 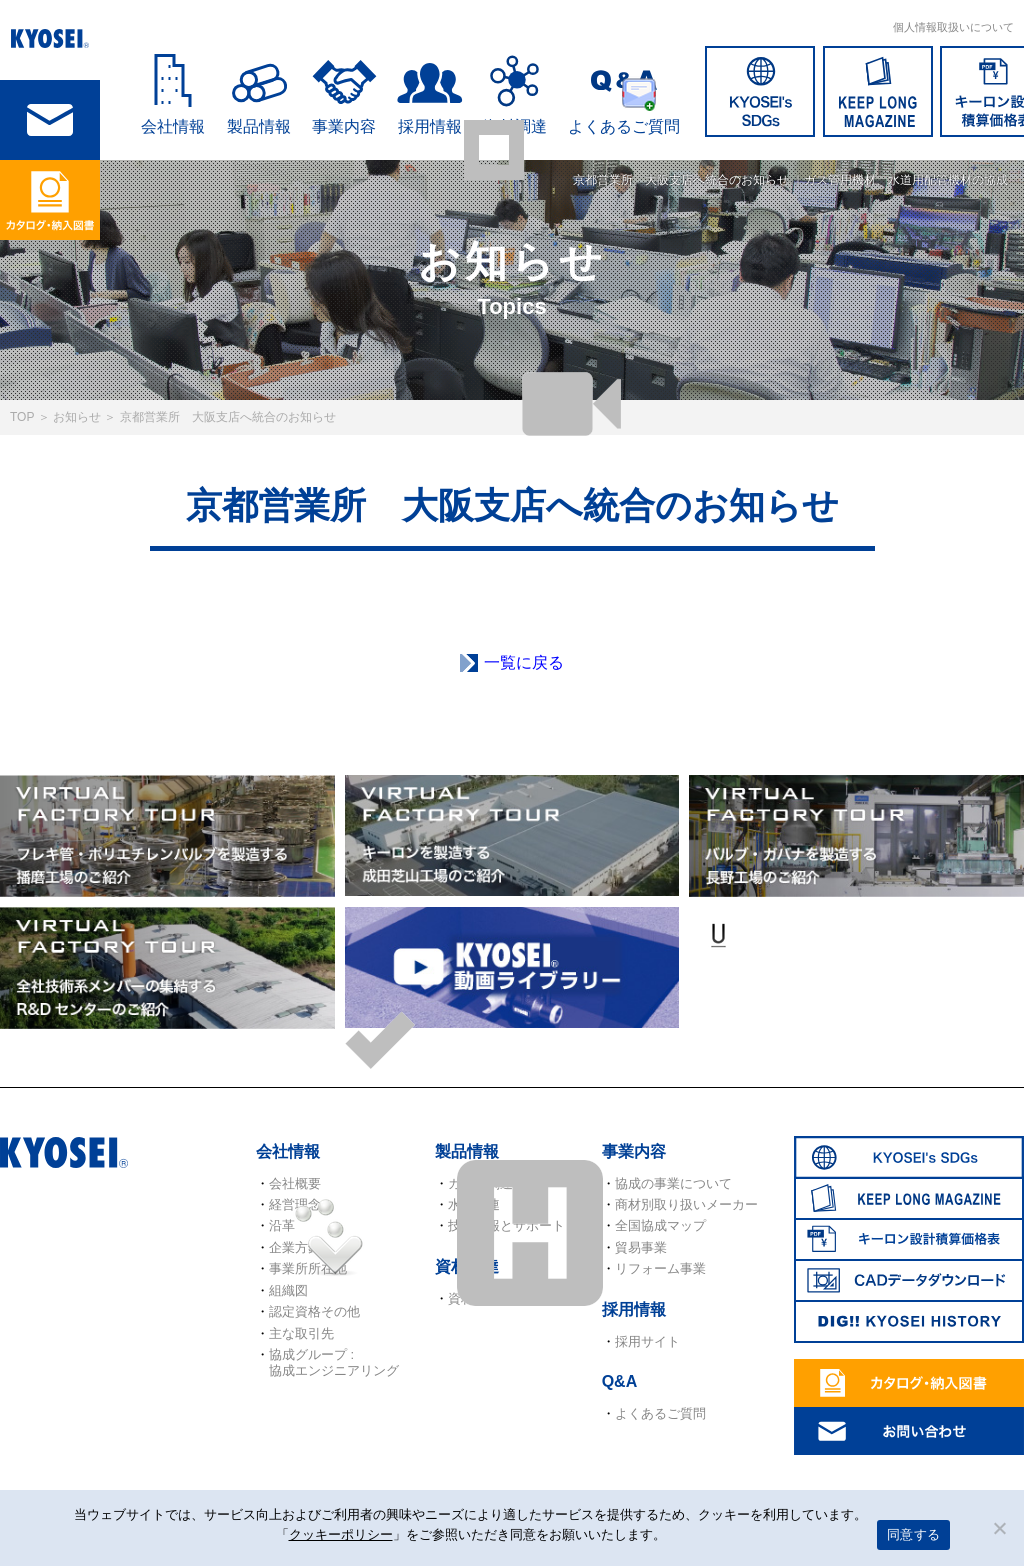 What do you see at coordinates (530, 1233) in the screenshot?
I see `indicates HSPA mobile network connection` at bounding box center [530, 1233].